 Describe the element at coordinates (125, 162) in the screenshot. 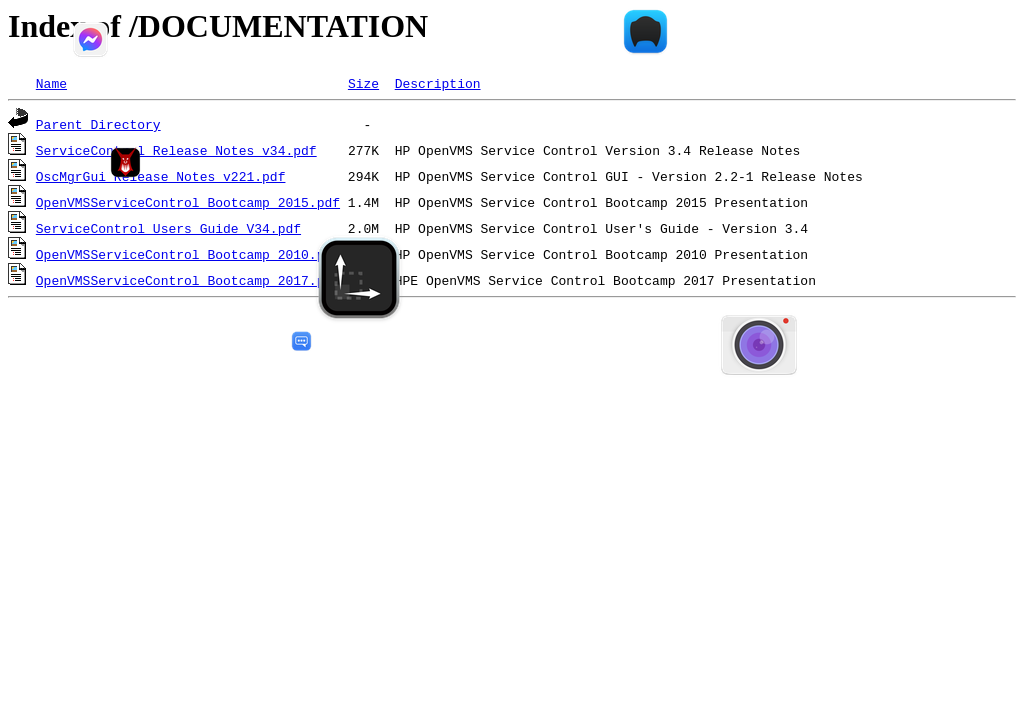

I see `launch dungeon keeper game` at that location.